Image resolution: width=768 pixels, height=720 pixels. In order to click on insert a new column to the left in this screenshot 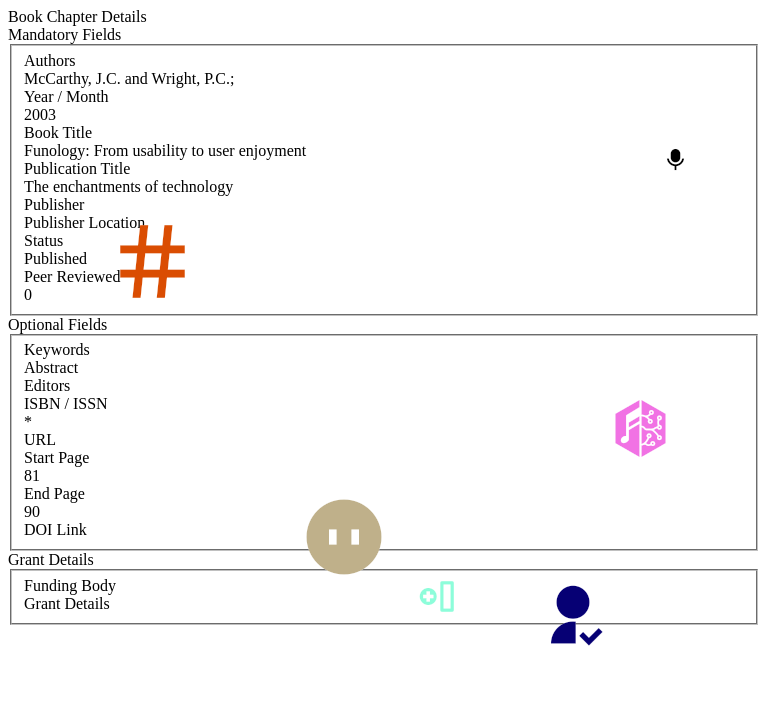, I will do `click(438, 596)`.